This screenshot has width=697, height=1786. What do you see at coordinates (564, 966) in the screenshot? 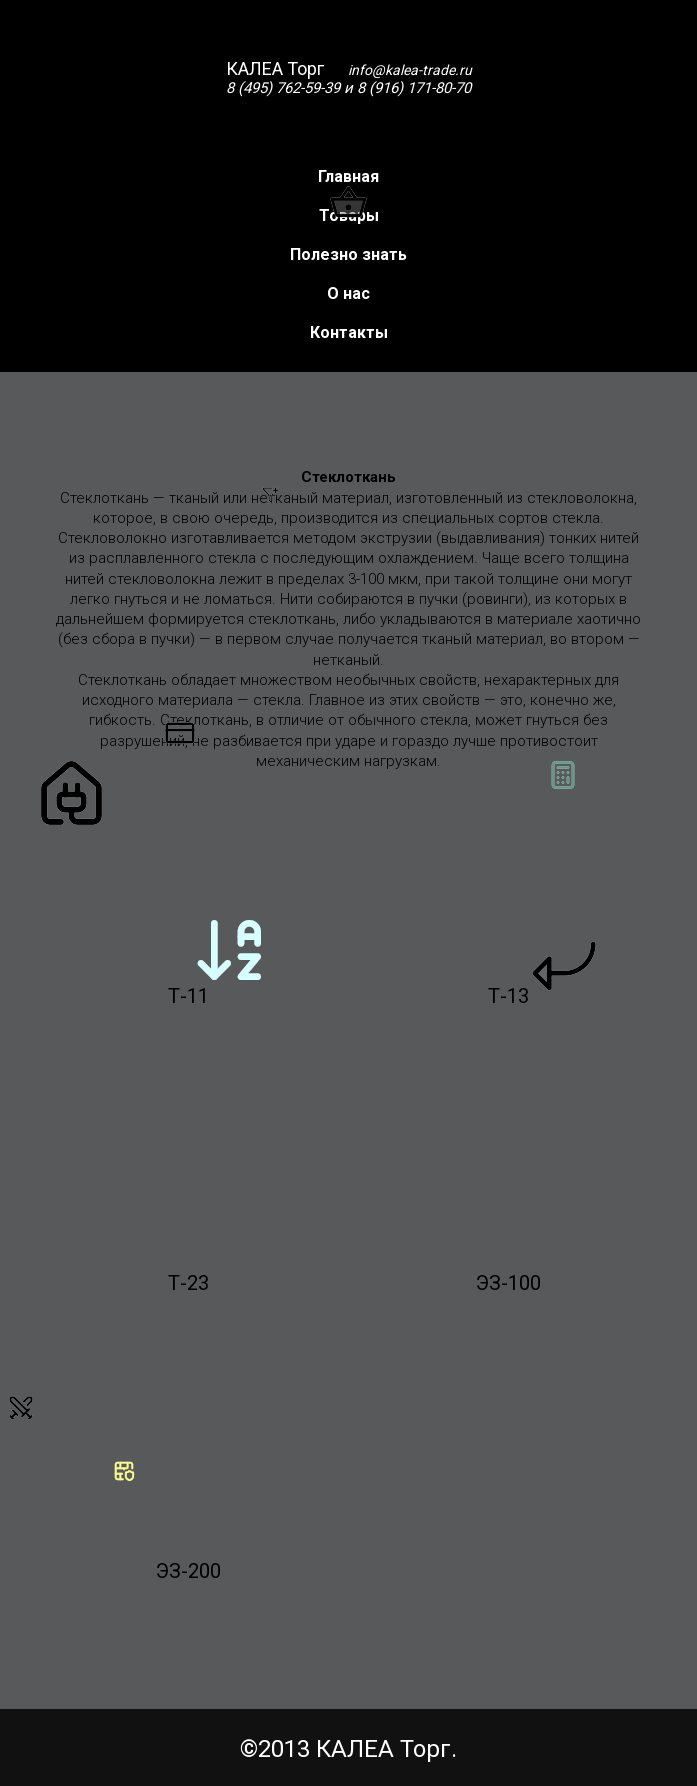
I see `reply to a message or comment` at bounding box center [564, 966].